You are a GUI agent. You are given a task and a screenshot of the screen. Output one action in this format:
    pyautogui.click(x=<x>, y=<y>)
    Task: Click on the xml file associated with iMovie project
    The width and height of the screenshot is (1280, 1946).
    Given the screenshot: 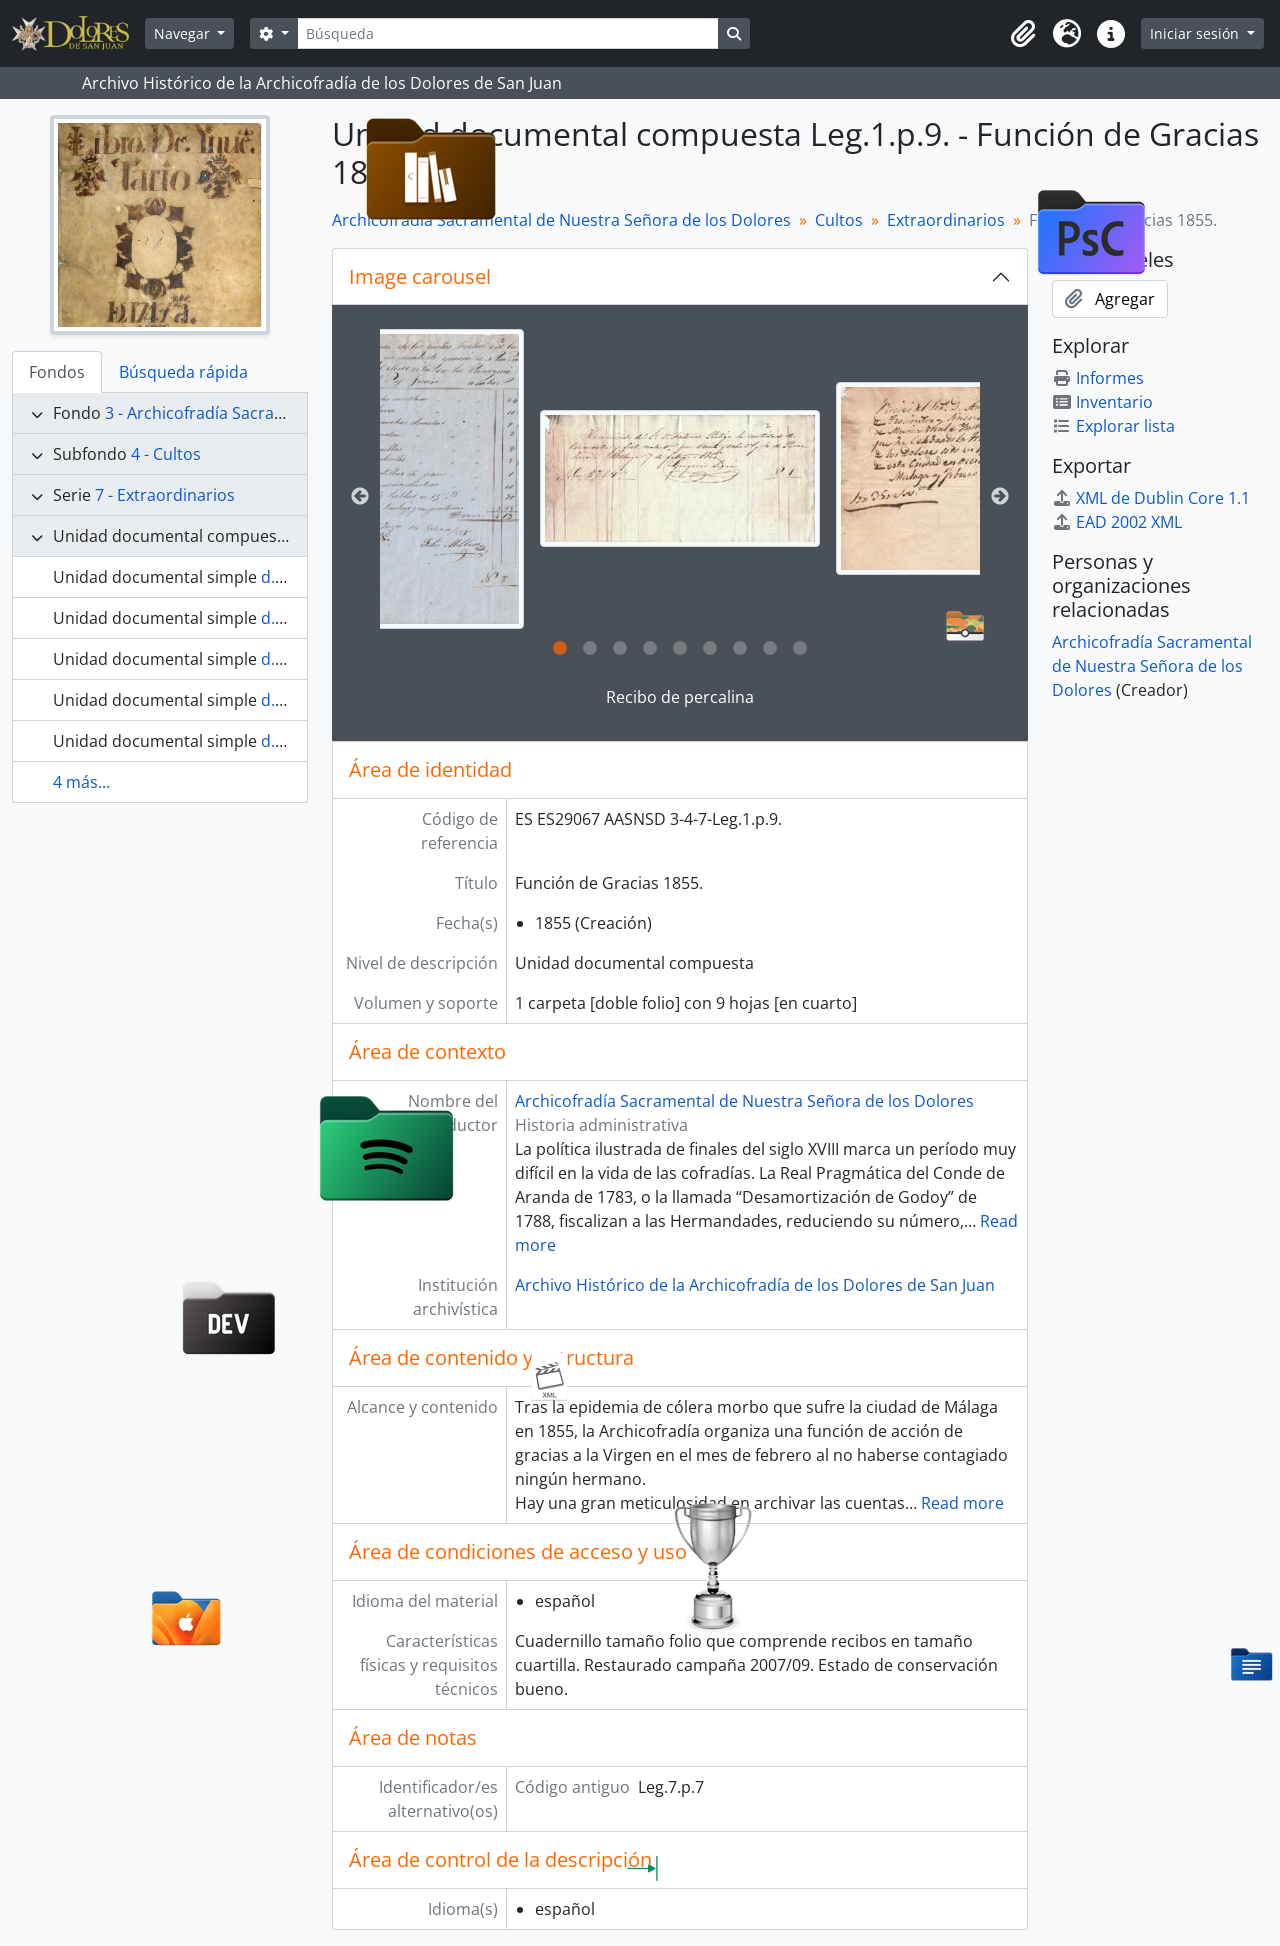 What is the action you would take?
    pyautogui.click(x=549, y=1376)
    